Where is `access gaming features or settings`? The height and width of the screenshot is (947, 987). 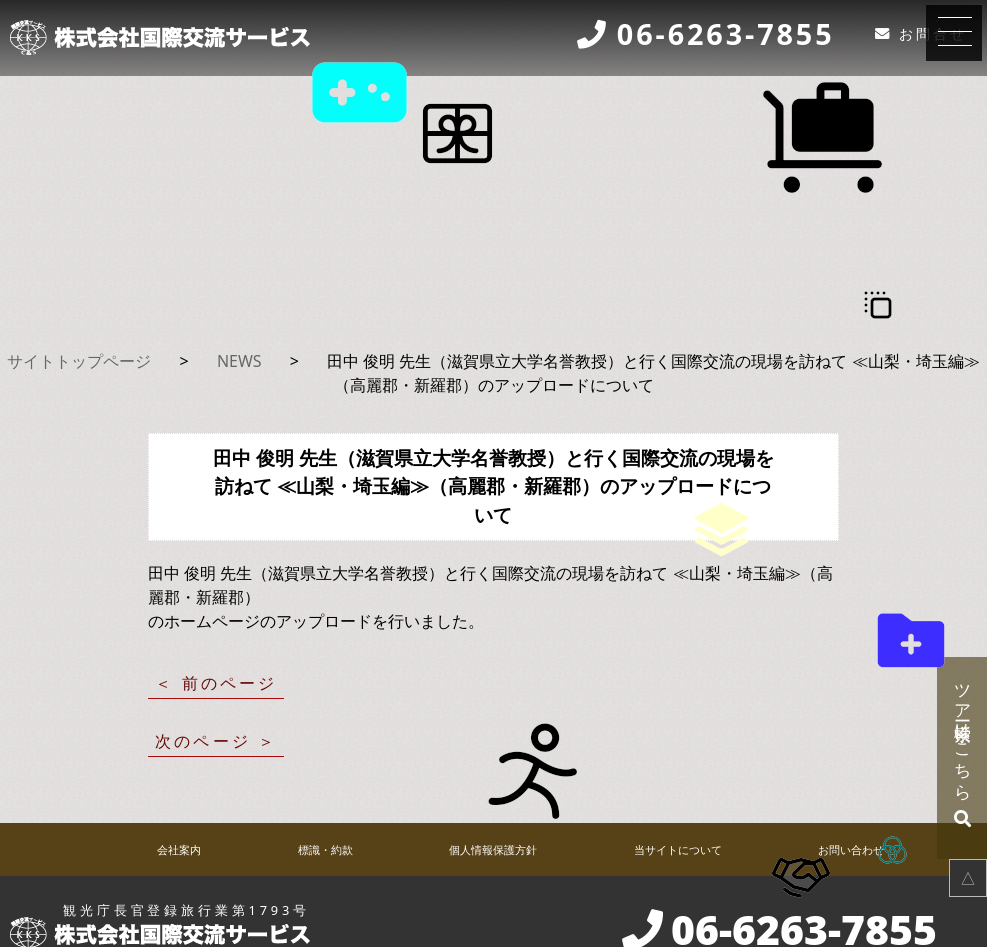 access gaming features or settings is located at coordinates (359, 92).